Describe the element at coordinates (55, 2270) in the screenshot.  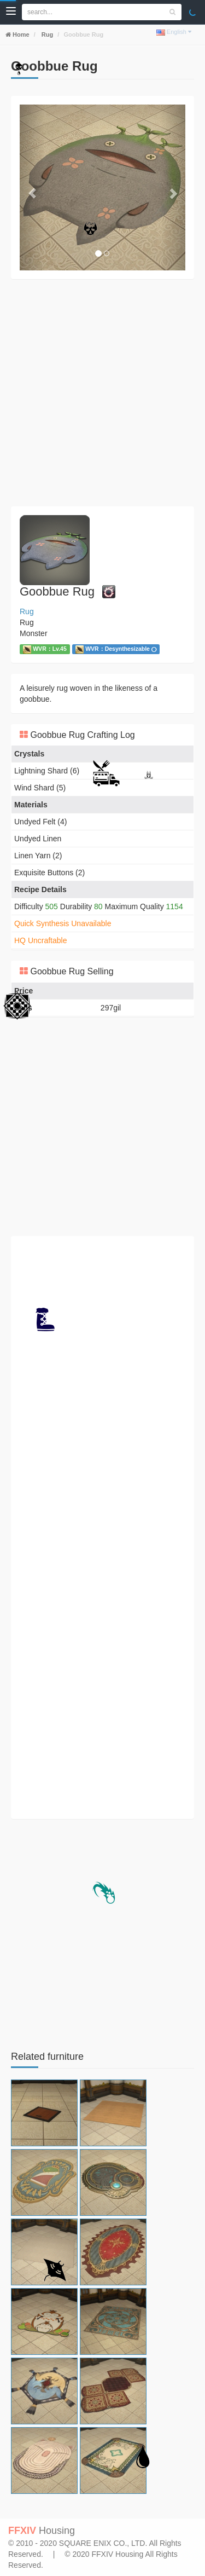
I see `indicates manta ray or marine life content` at that location.